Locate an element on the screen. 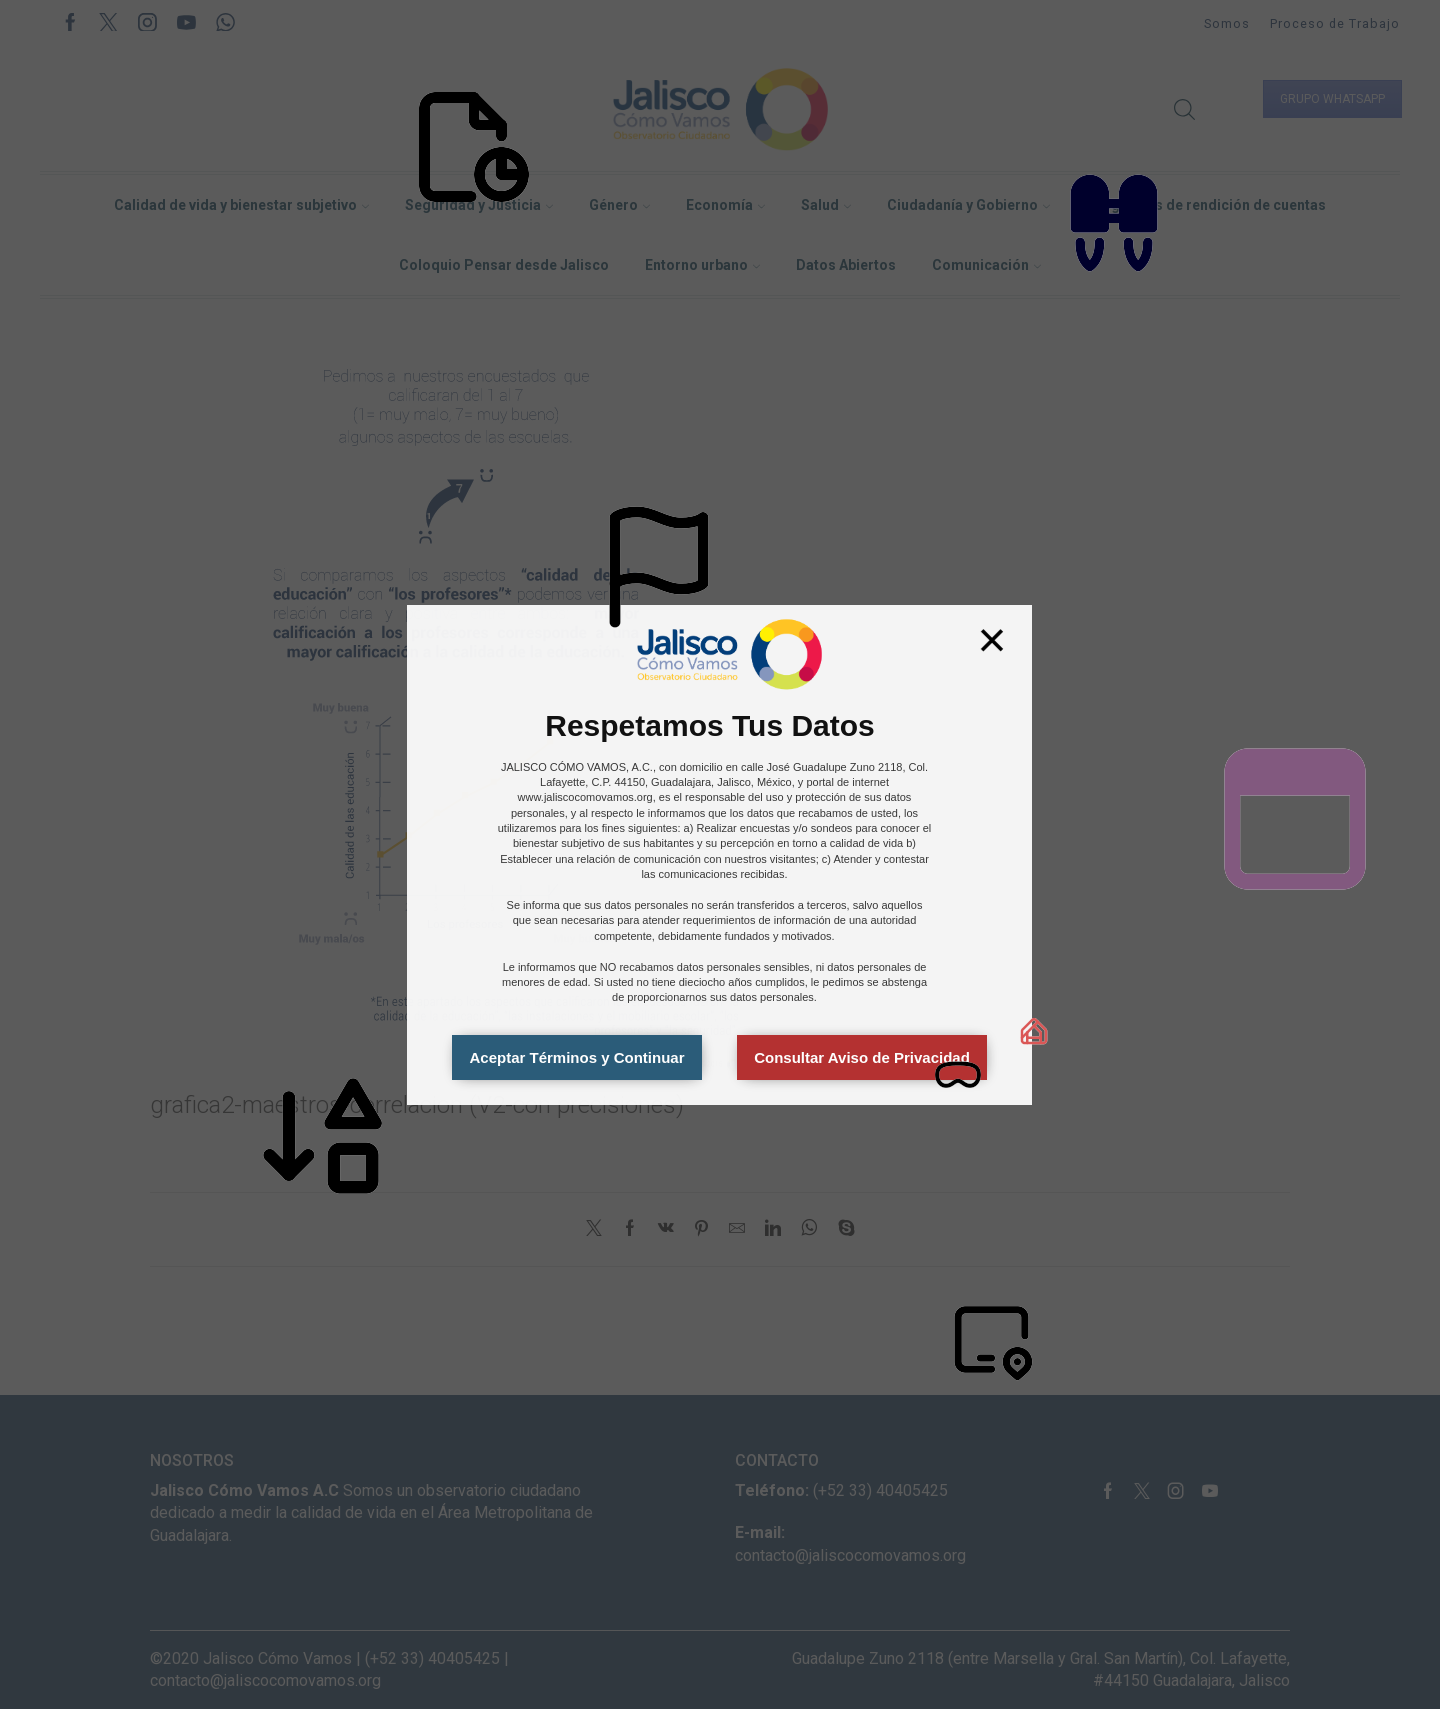 This screenshot has height=1709, width=1440. access apple vision pro settings is located at coordinates (958, 1074).